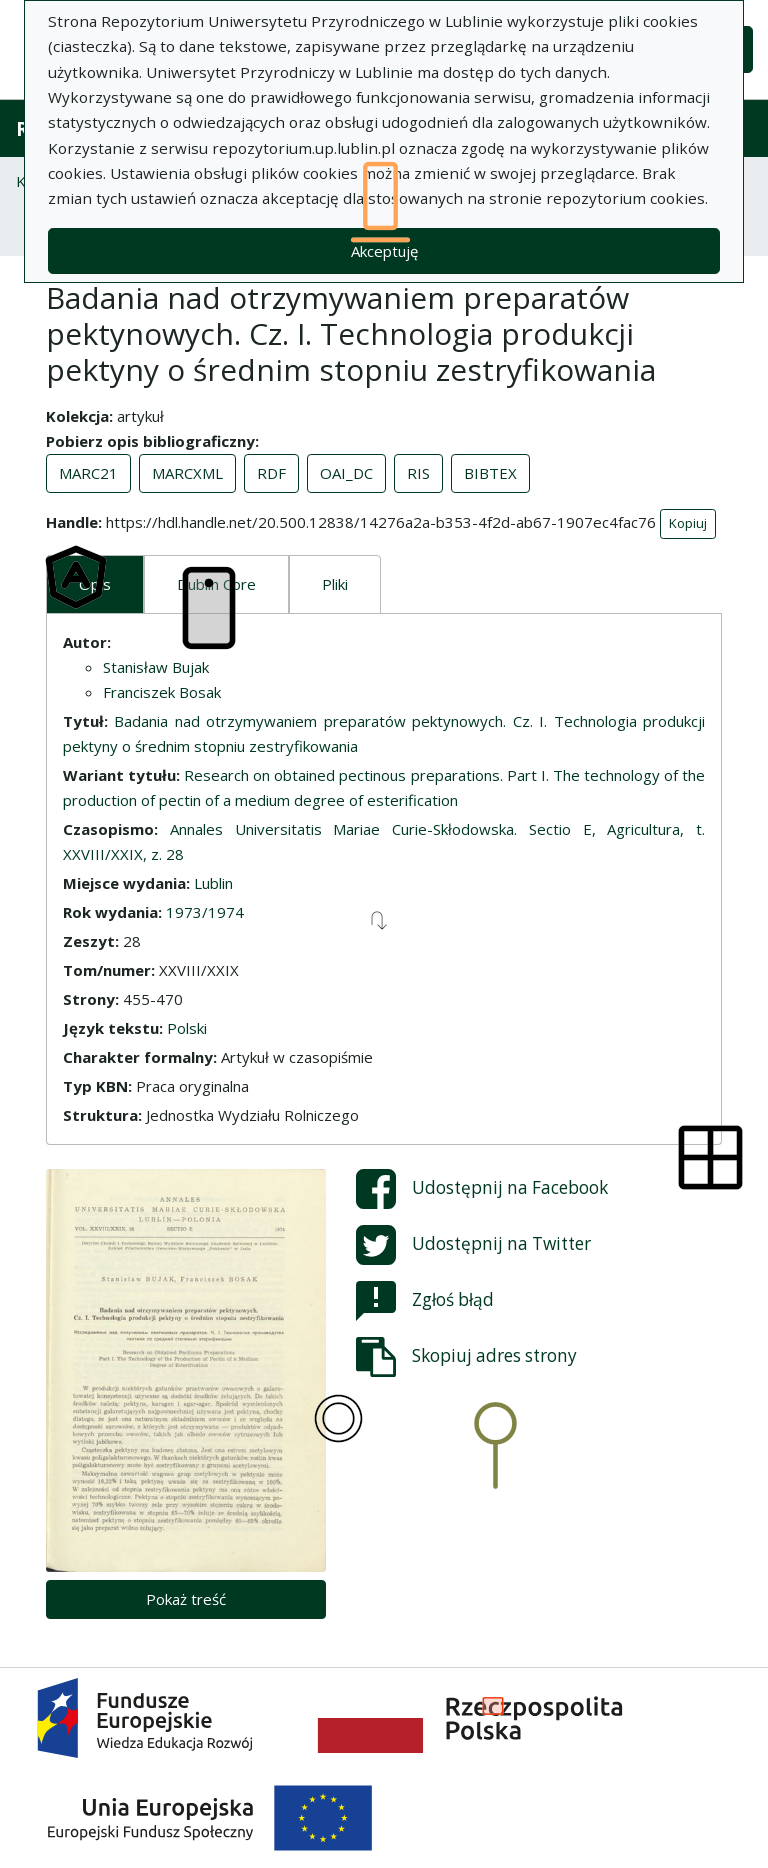  I want to click on access device camera settings, so click(209, 608).